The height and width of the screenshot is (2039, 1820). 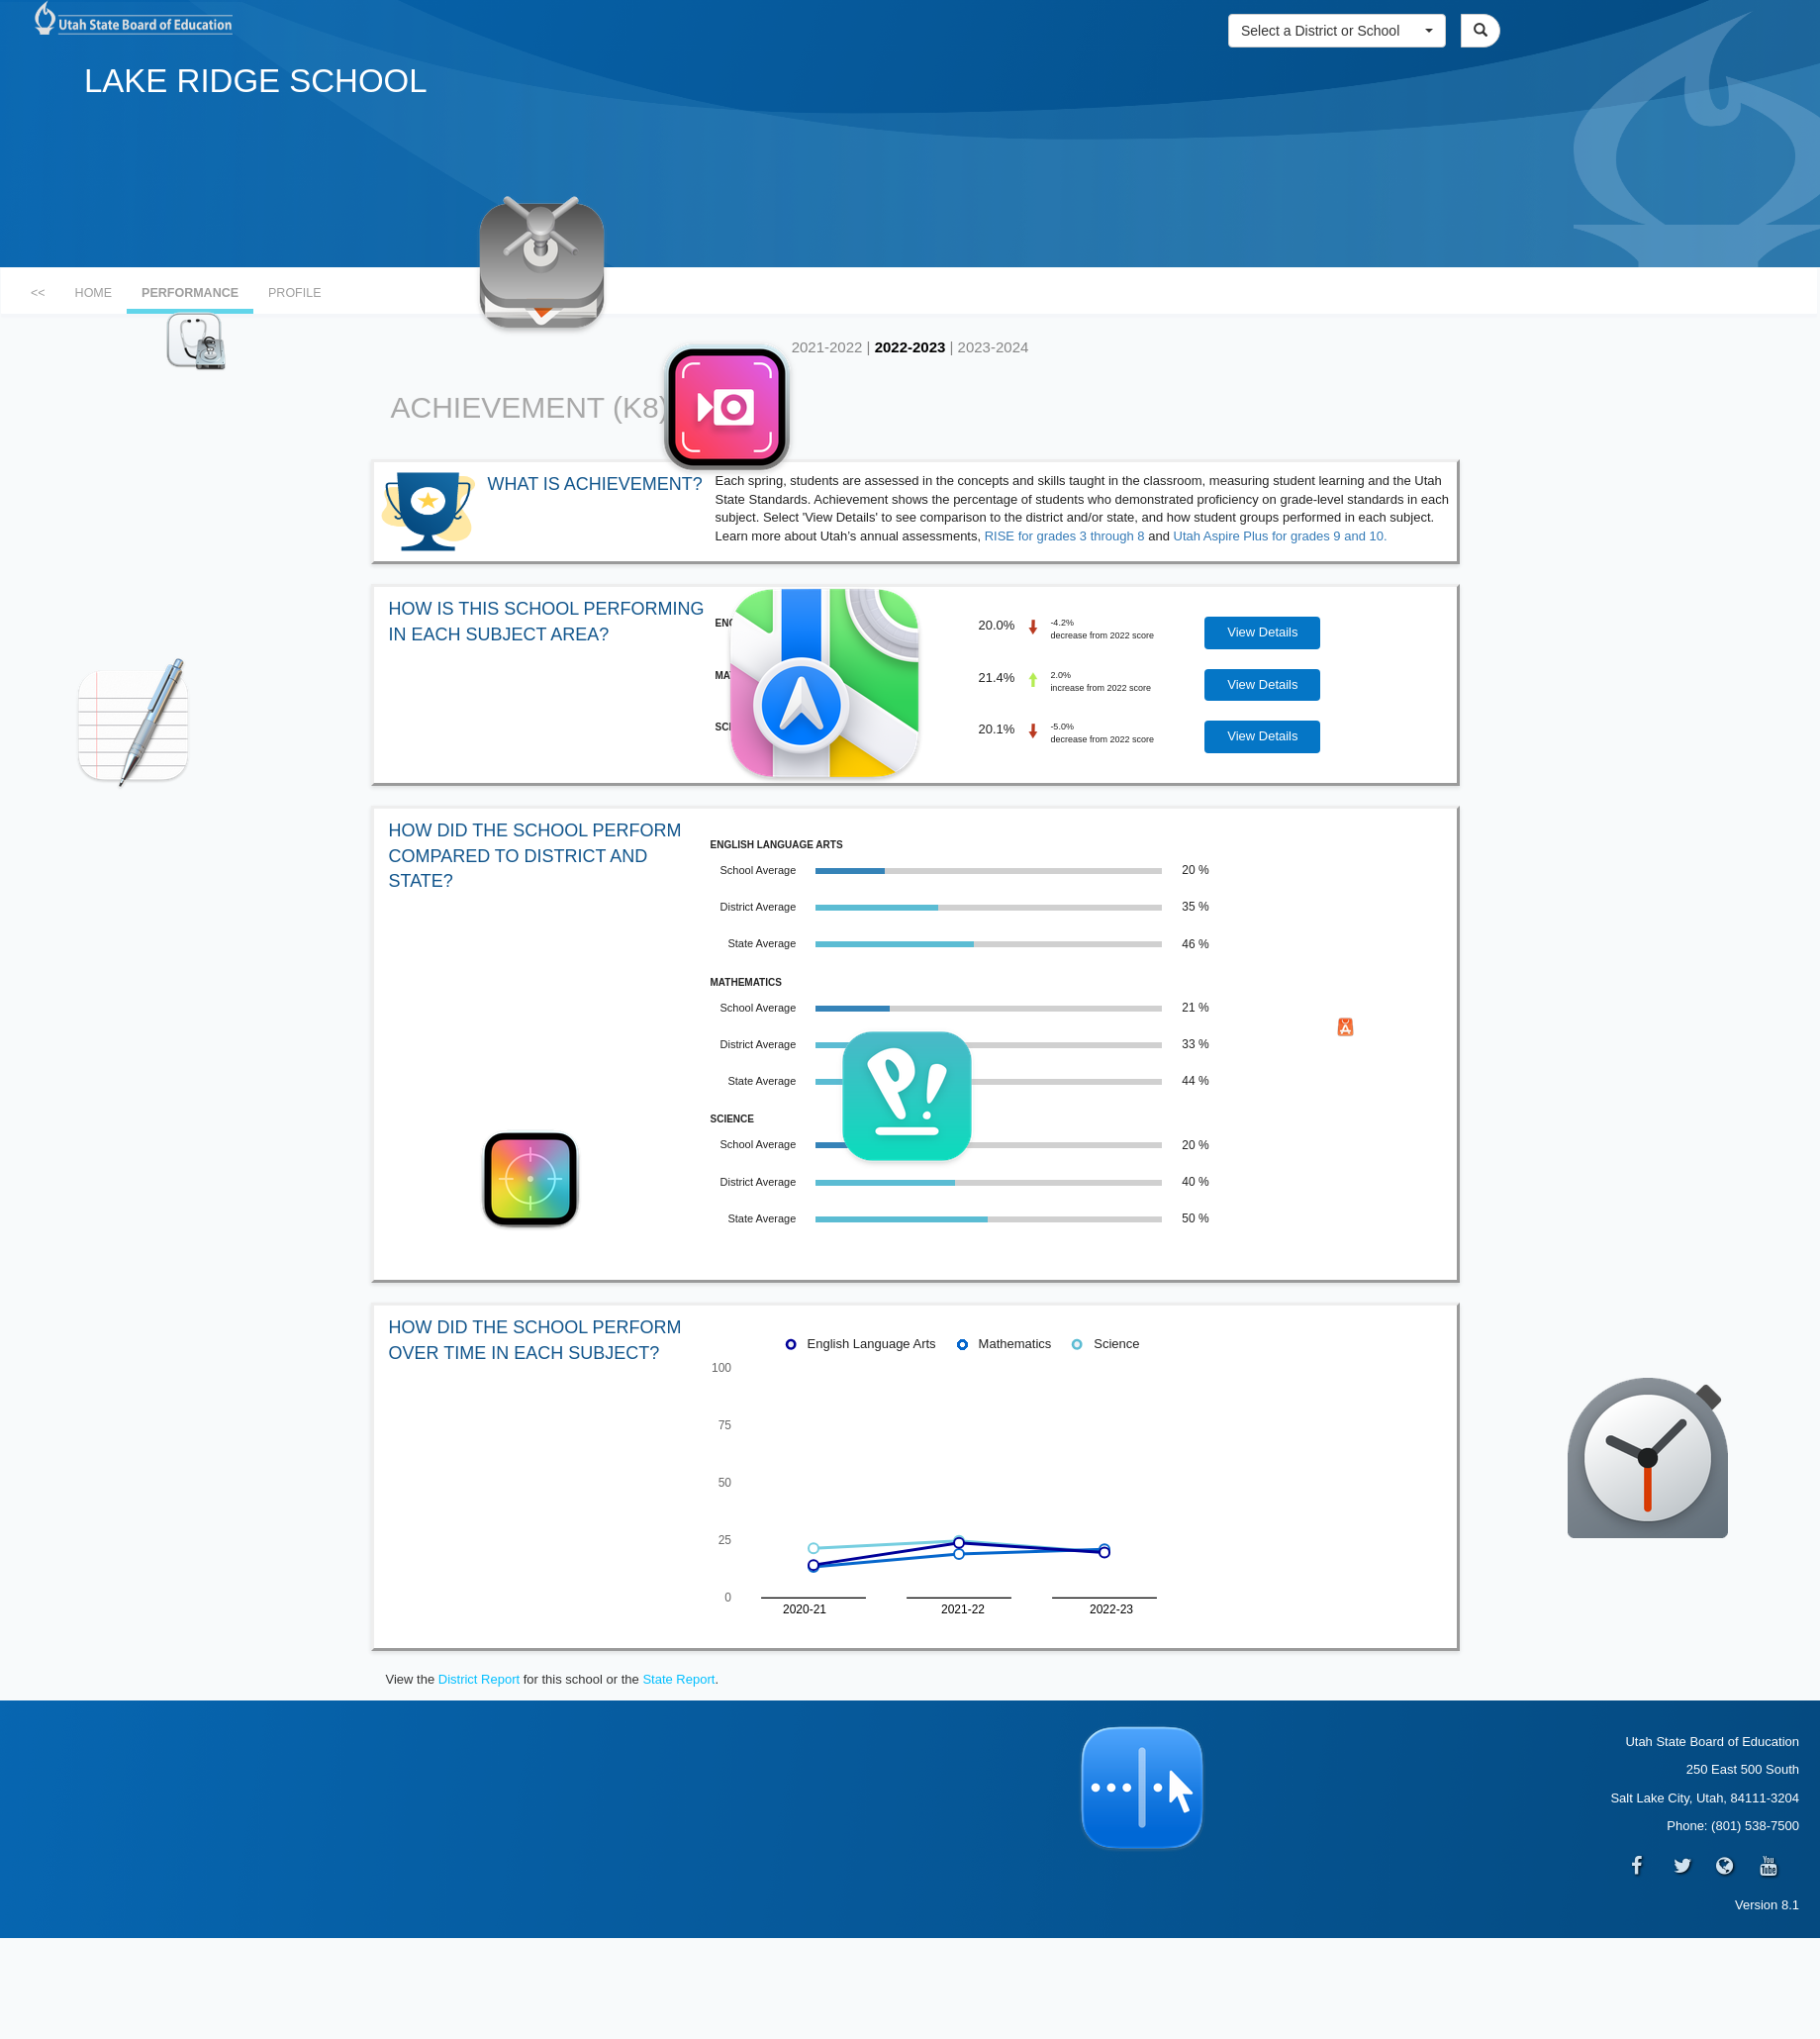 What do you see at coordinates (133, 725) in the screenshot?
I see `open TextEdit app for basic text editing` at bounding box center [133, 725].